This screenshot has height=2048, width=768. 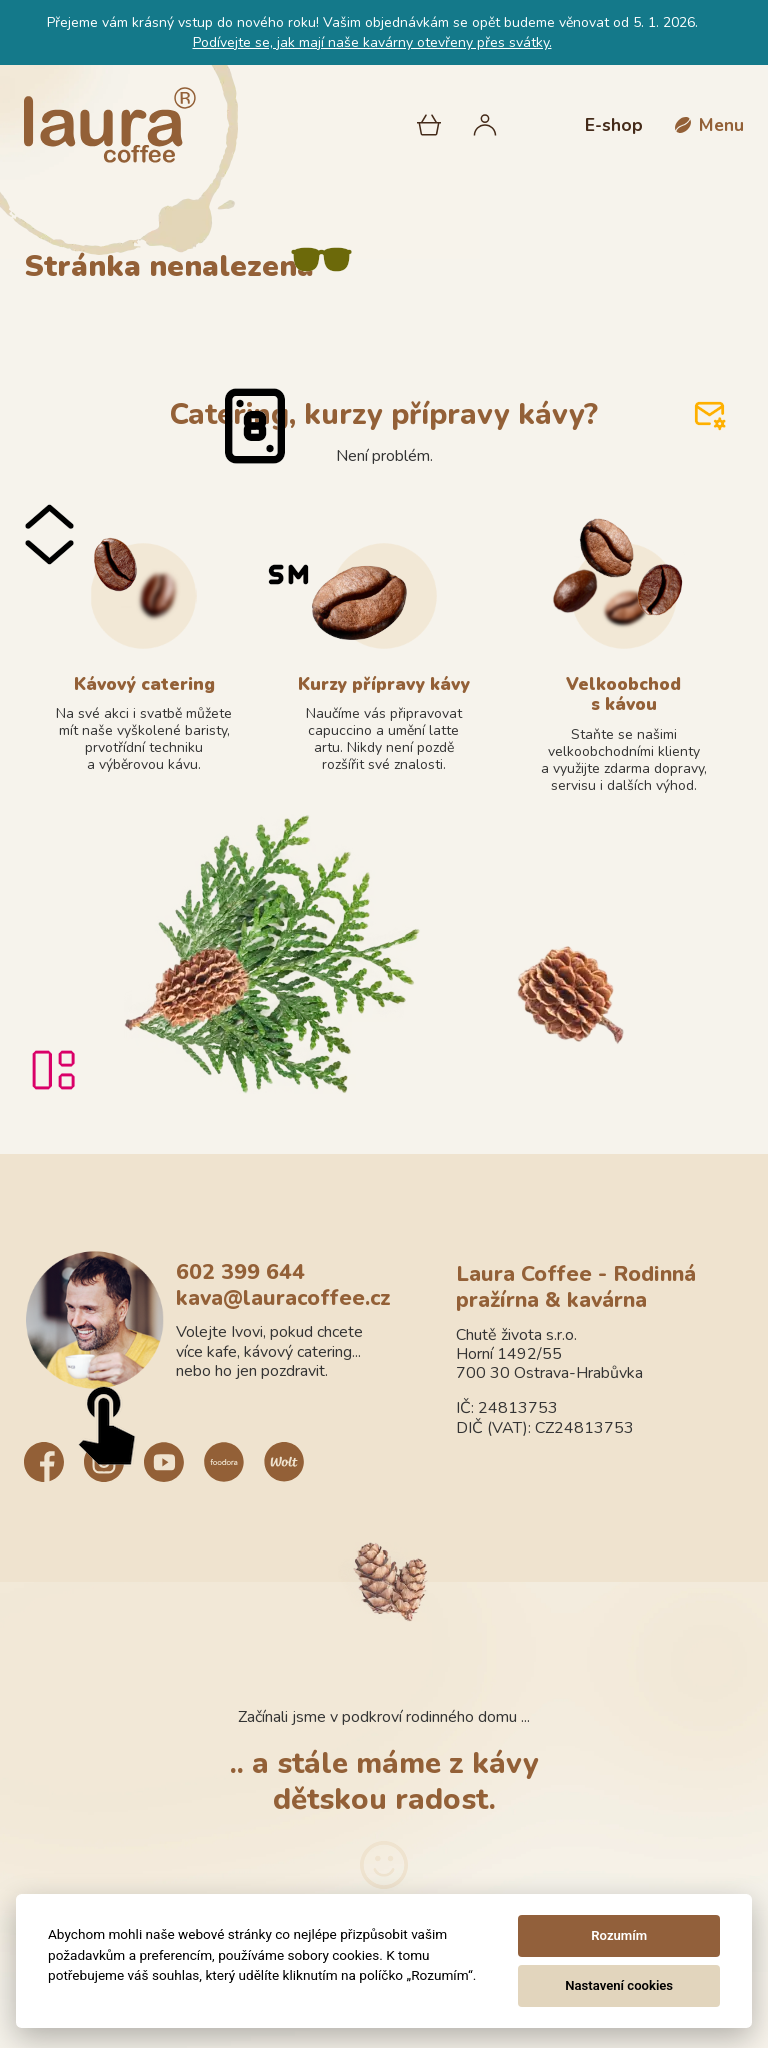 What do you see at coordinates (255, 426) in the screenshot?
I see `playing card with number 8` at bounding box center [255, 426].